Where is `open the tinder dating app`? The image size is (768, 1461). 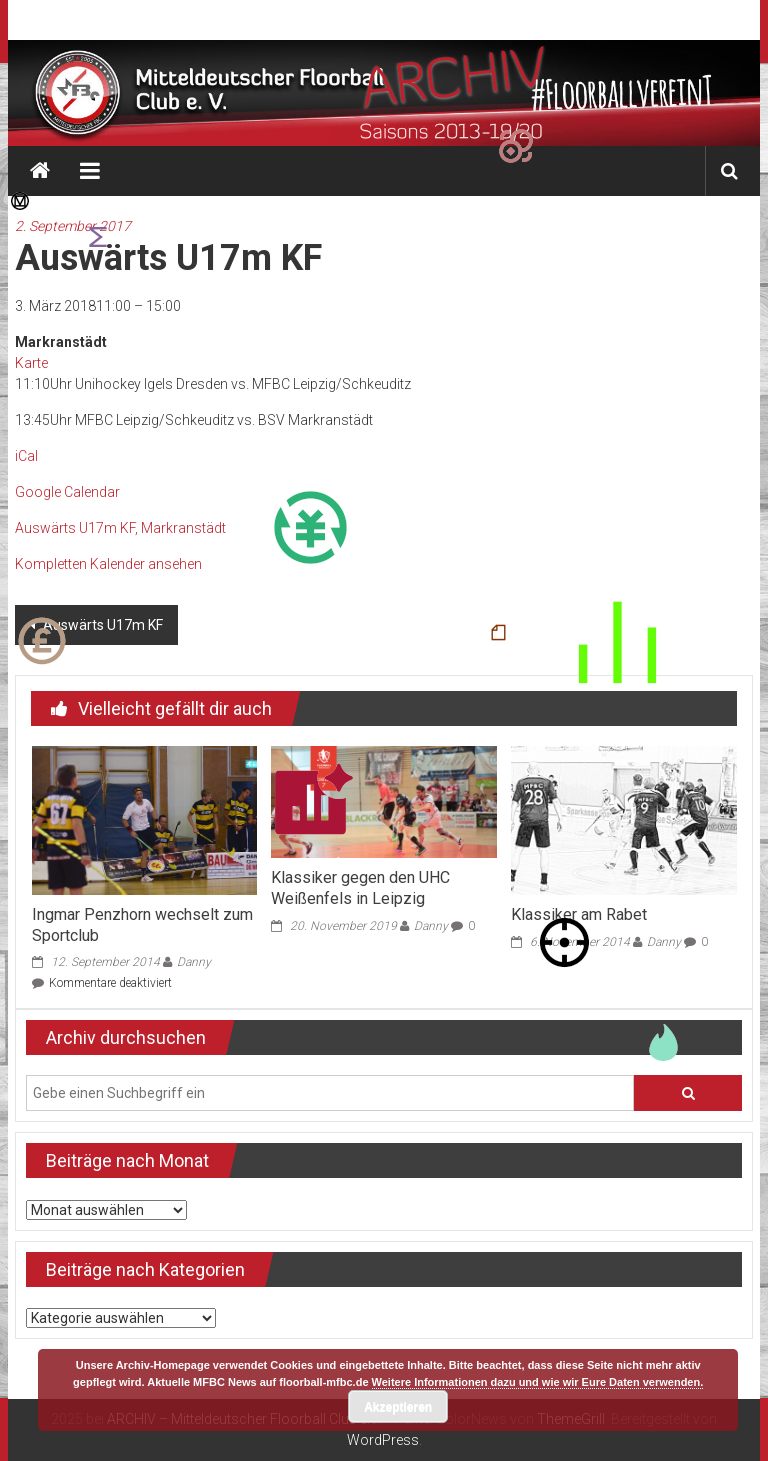 open the tinder dating app is located at coordinates (663, 1042).